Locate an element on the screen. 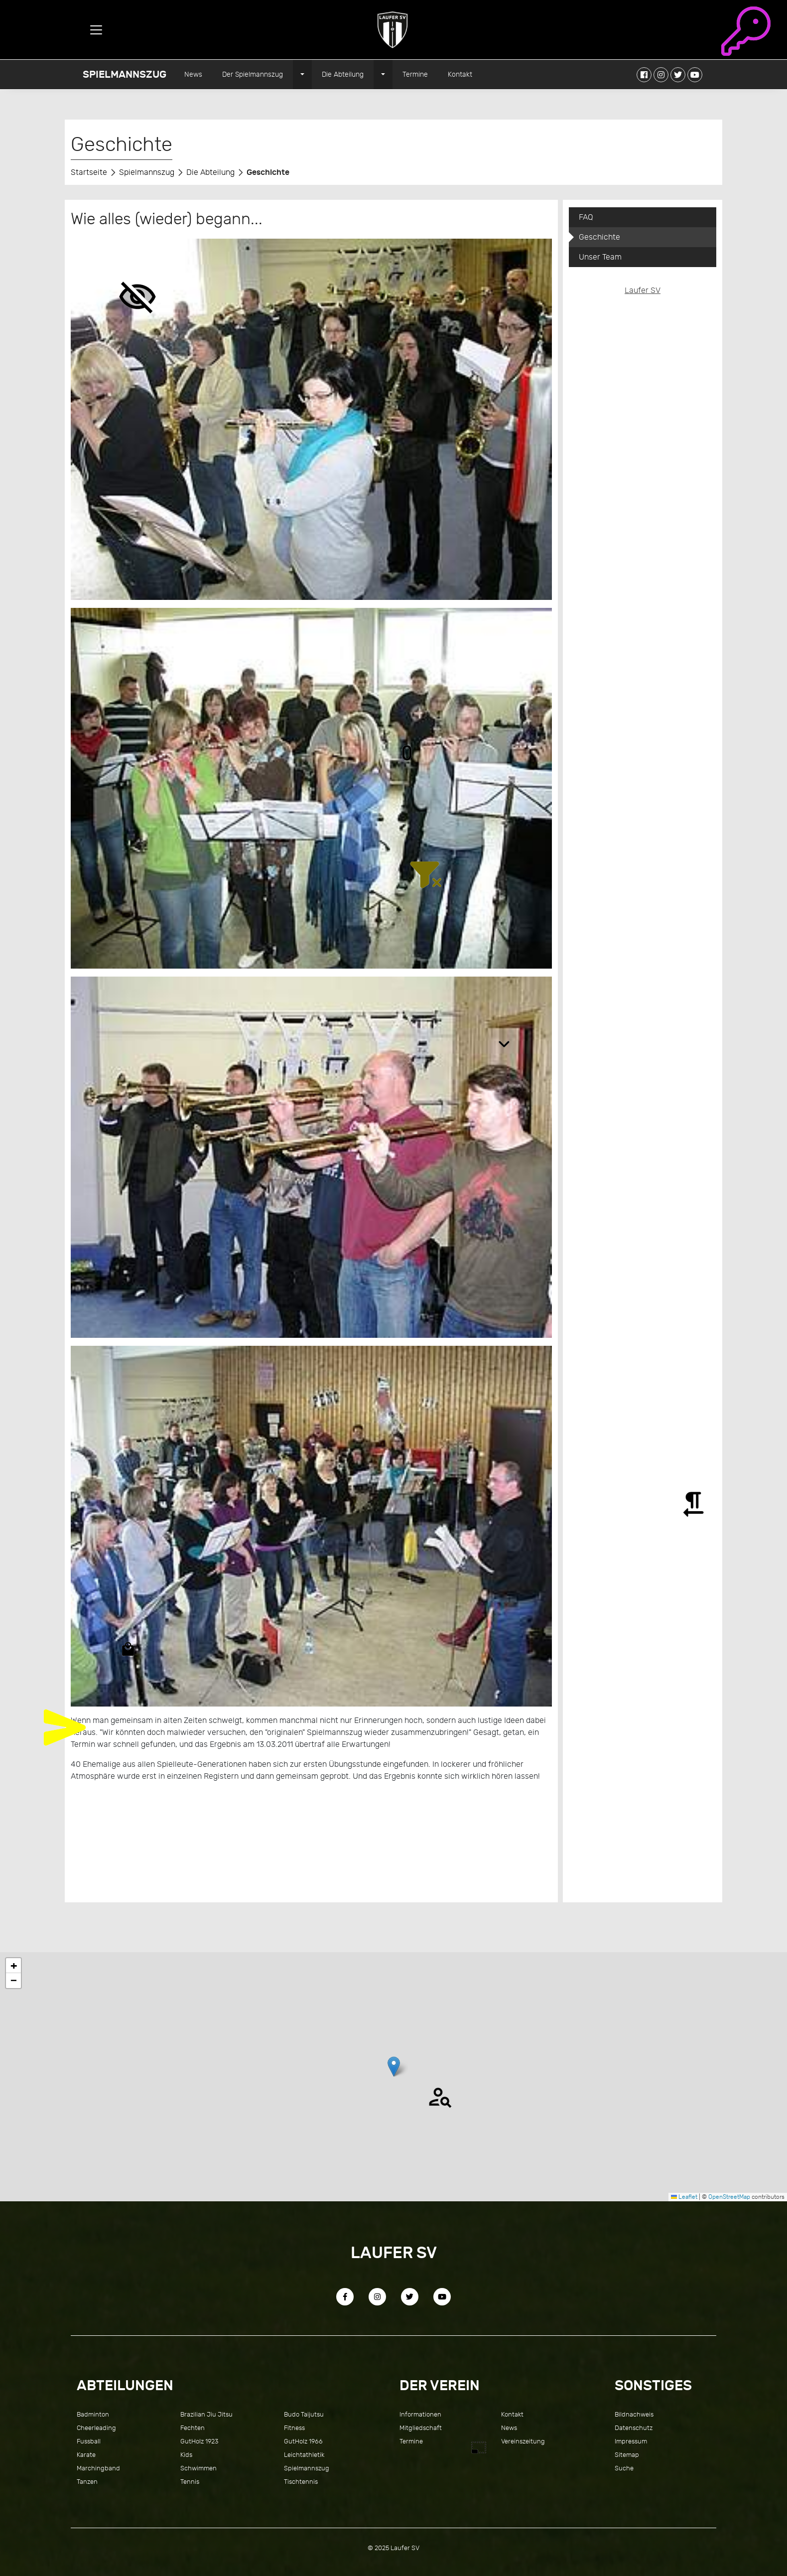 The width and height of the screenshot is (787, 2576). switch text direction to right-to-left is located at coordinates (693, 1505).